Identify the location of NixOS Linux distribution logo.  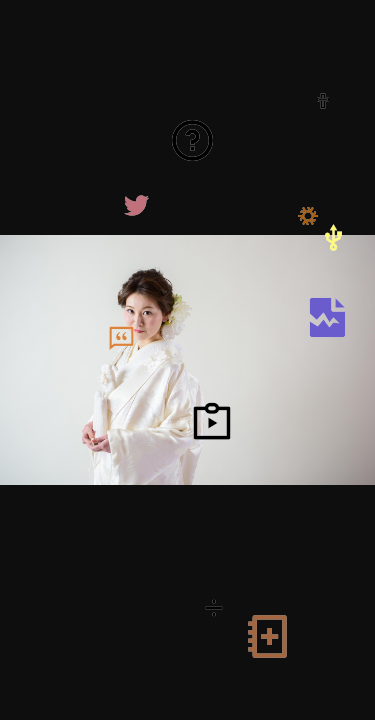
(308, 216).